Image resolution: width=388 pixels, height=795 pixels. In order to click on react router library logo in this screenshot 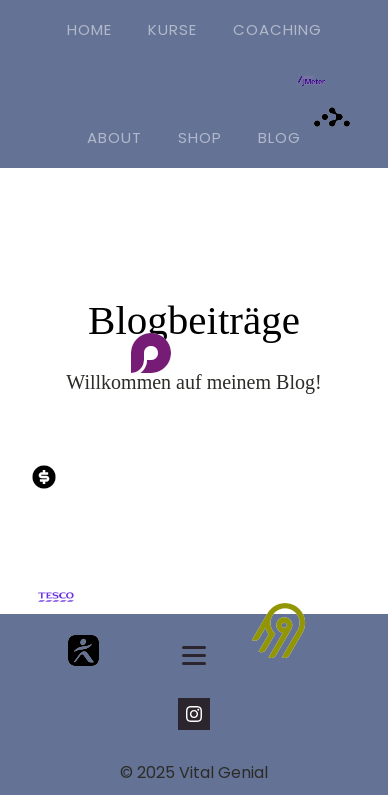, I will do `click(332, 117)`.